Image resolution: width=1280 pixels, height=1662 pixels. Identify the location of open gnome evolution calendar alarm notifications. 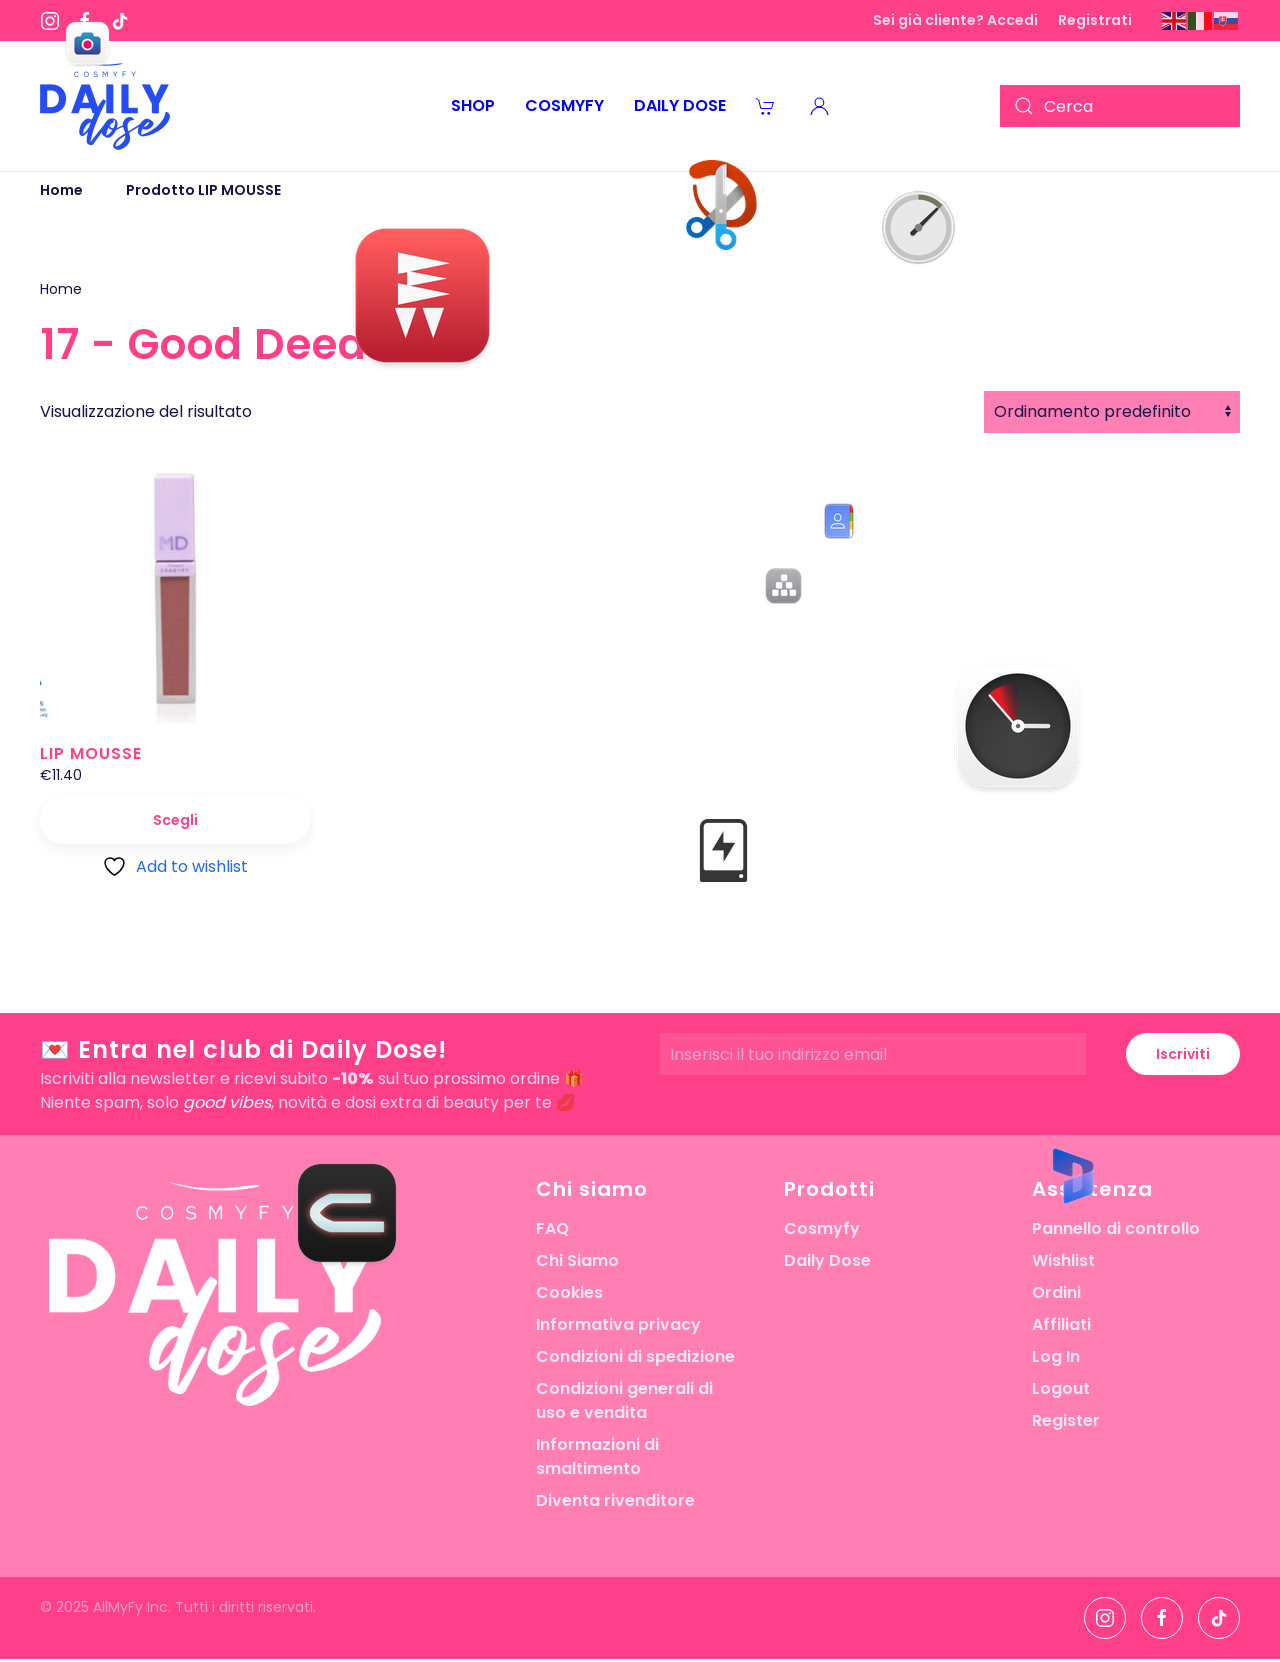
(1018, 726).